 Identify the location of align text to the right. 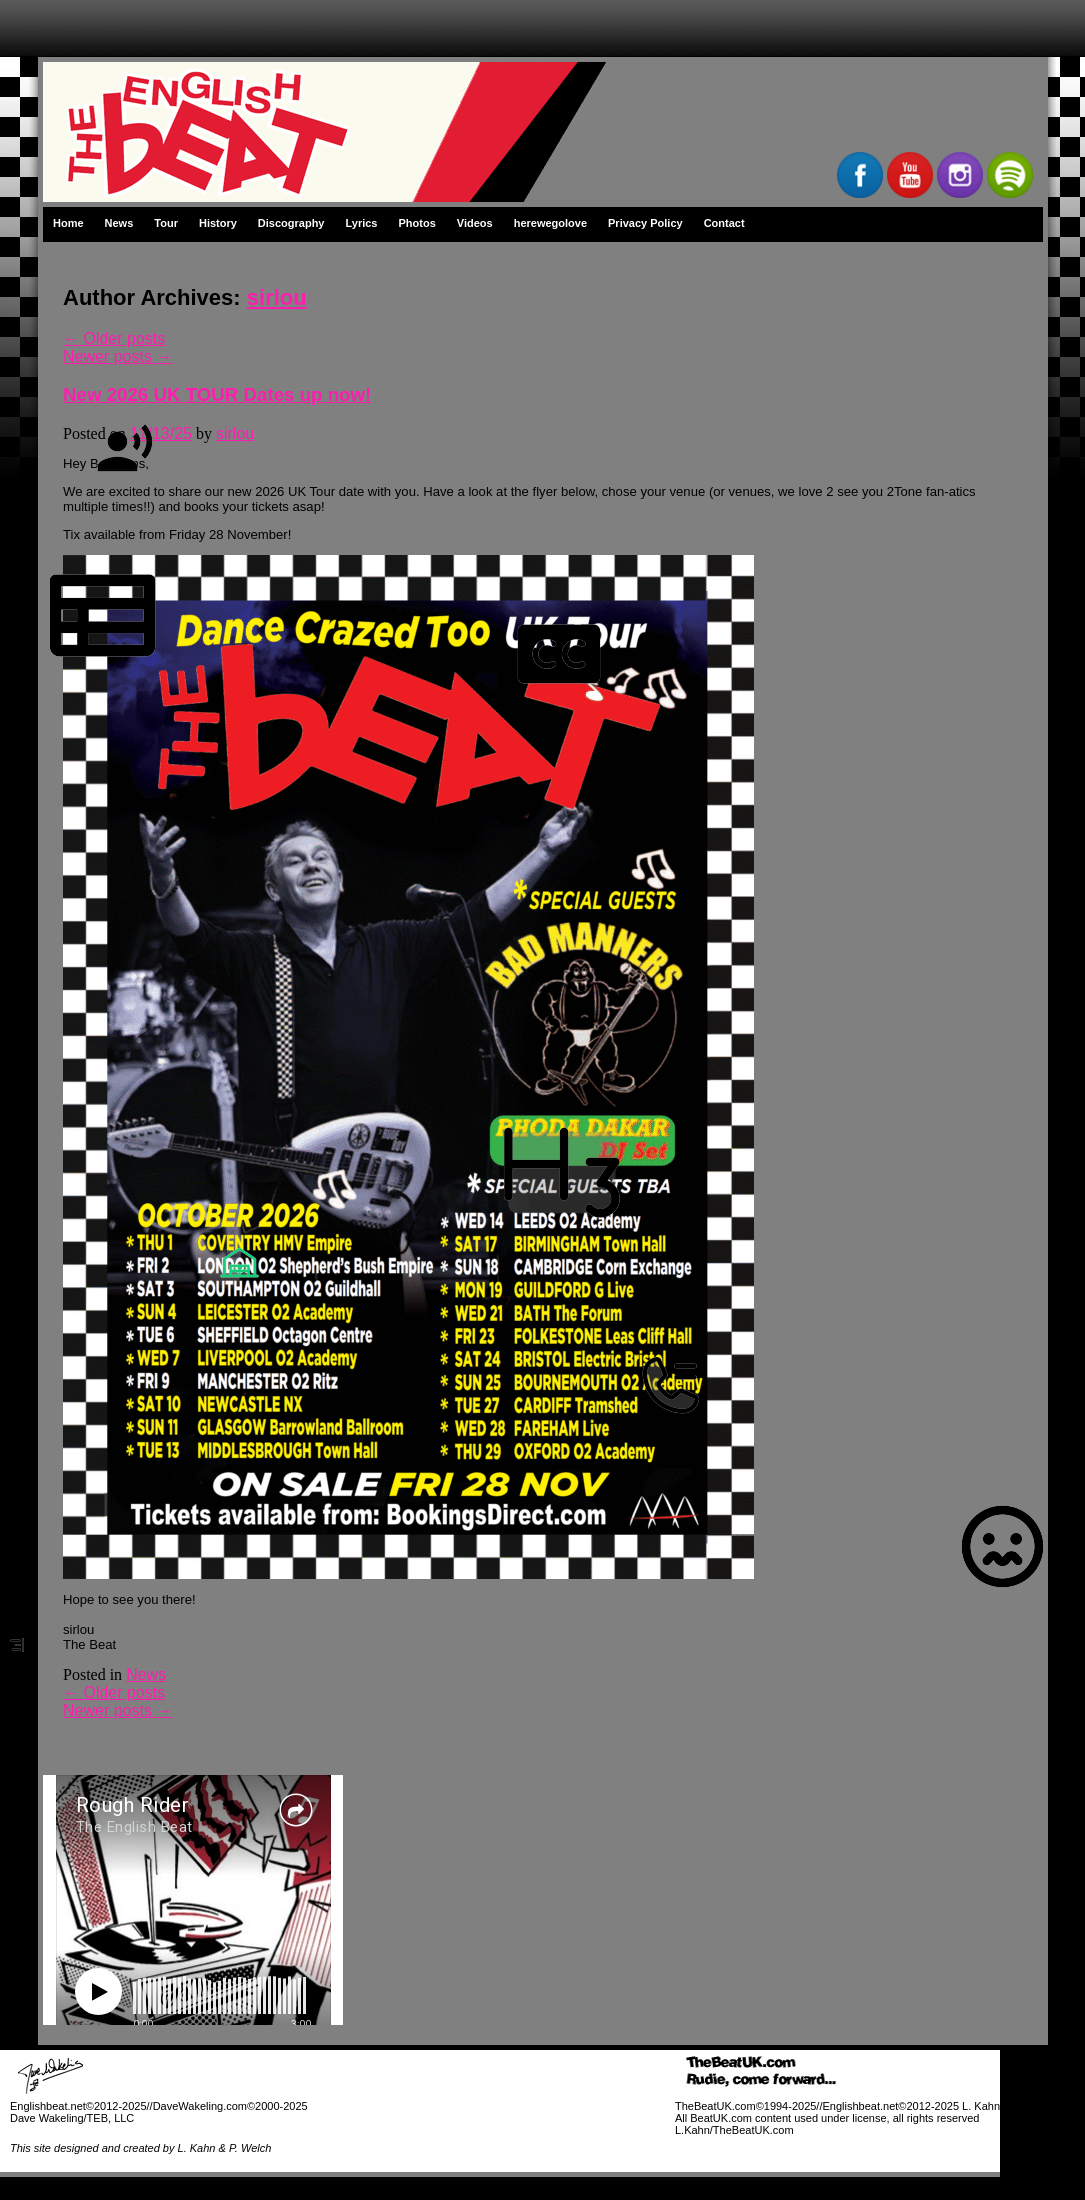
(17, 1645).